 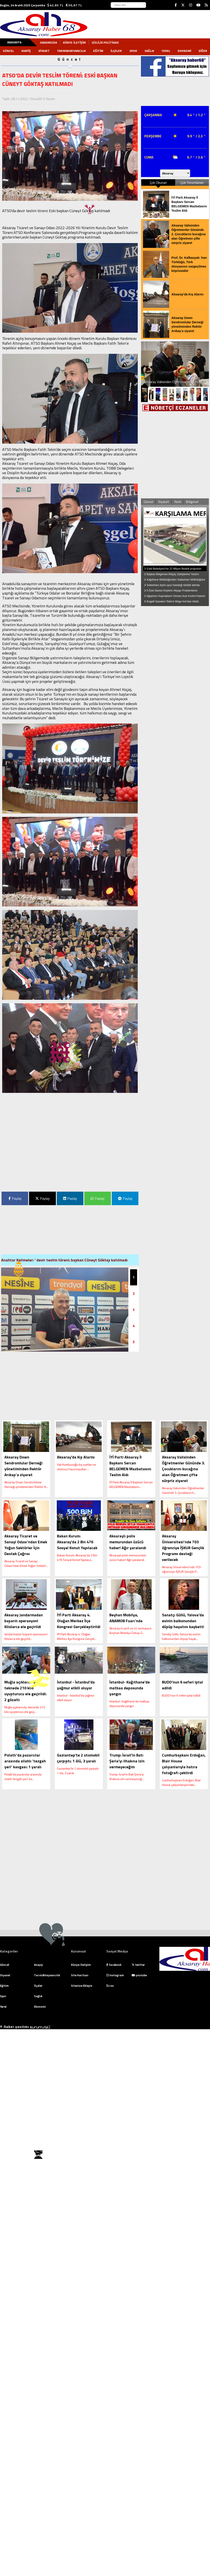 What do you see at coordinates (60, 1052) in the screenshot?
I see `access network or connection settings` at bounding box center [60, 1052].